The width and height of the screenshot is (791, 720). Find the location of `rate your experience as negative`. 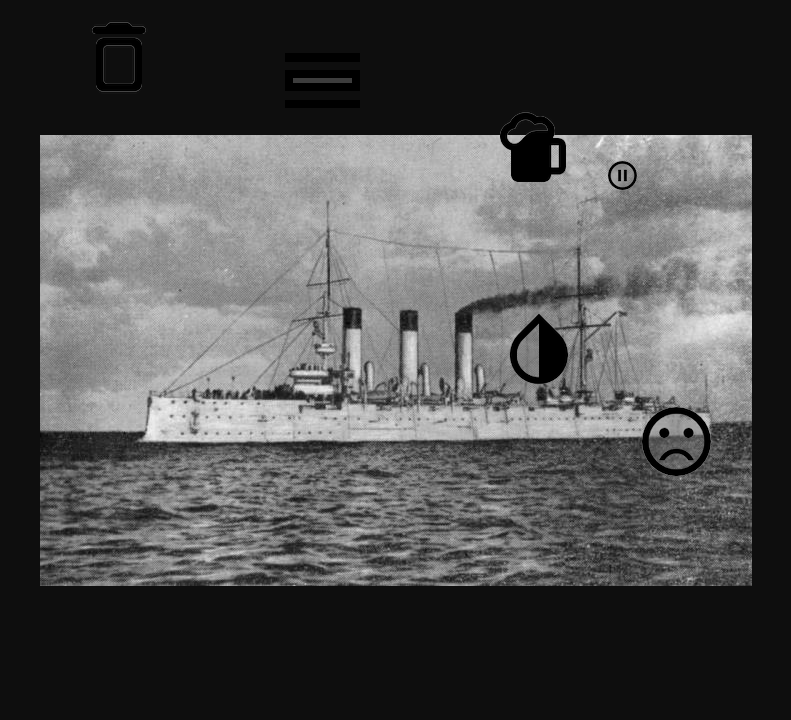

rate your experience as negative is located at coordinates (676, 441).